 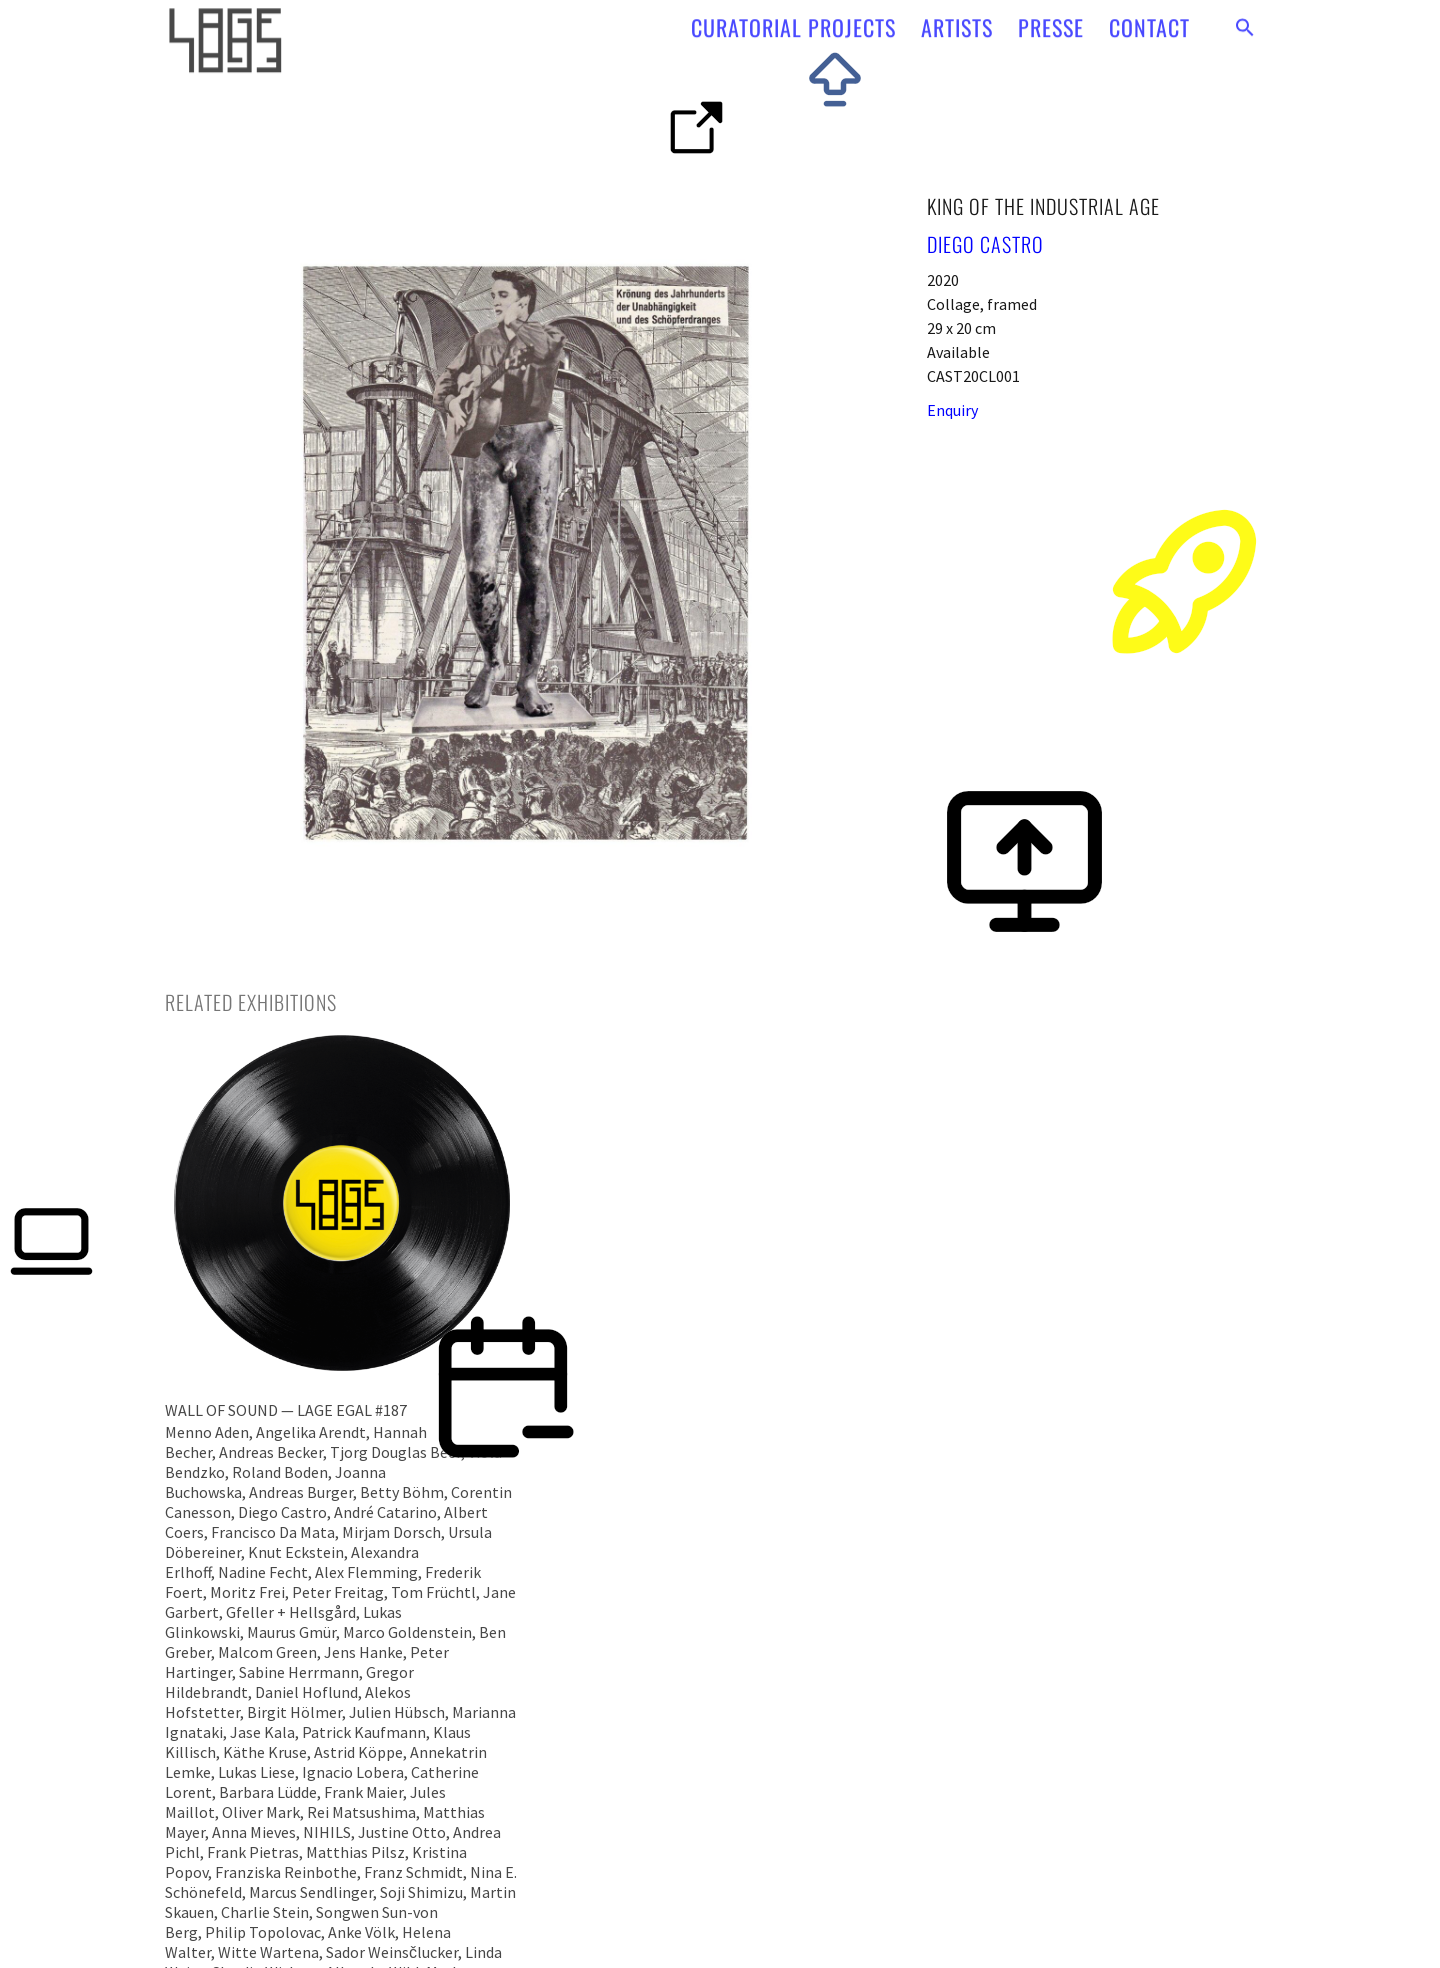 What do you see at coordinates (51, 1241) in the screenshot?
I see `switch to desktop view` at bounding box center [51, 1241].